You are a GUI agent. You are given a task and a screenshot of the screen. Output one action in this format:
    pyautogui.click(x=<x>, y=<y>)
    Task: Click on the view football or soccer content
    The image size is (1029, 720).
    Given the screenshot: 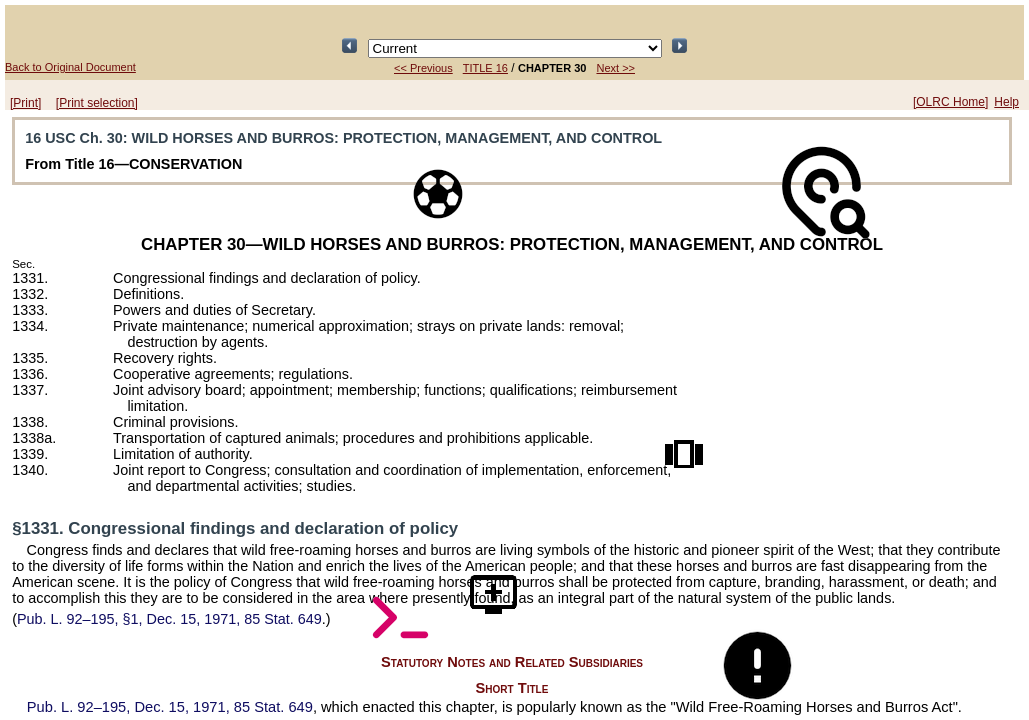 What is the action you would take?
    pyautogui.click(x=438, y=194)
    